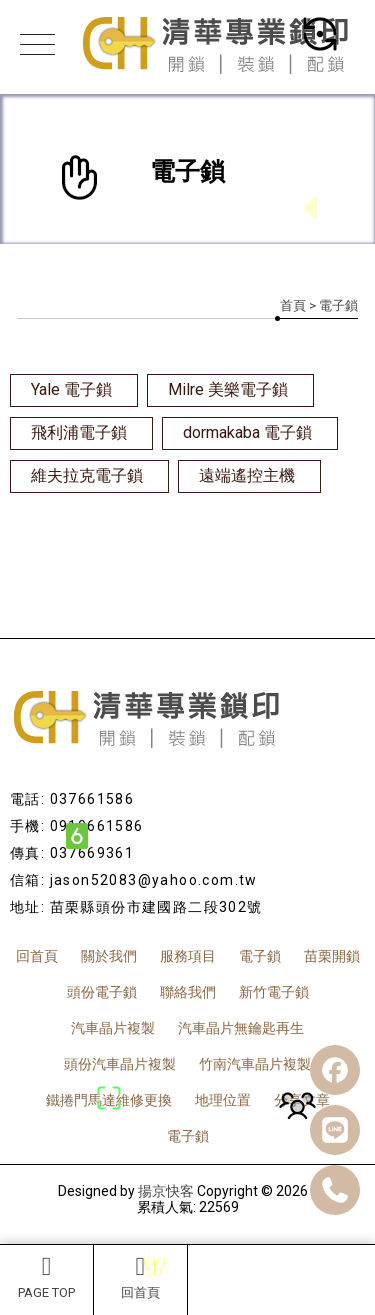 This screenshot has height=1315, width=375. I want to click on go back to the previous screen, so click(312, 208).